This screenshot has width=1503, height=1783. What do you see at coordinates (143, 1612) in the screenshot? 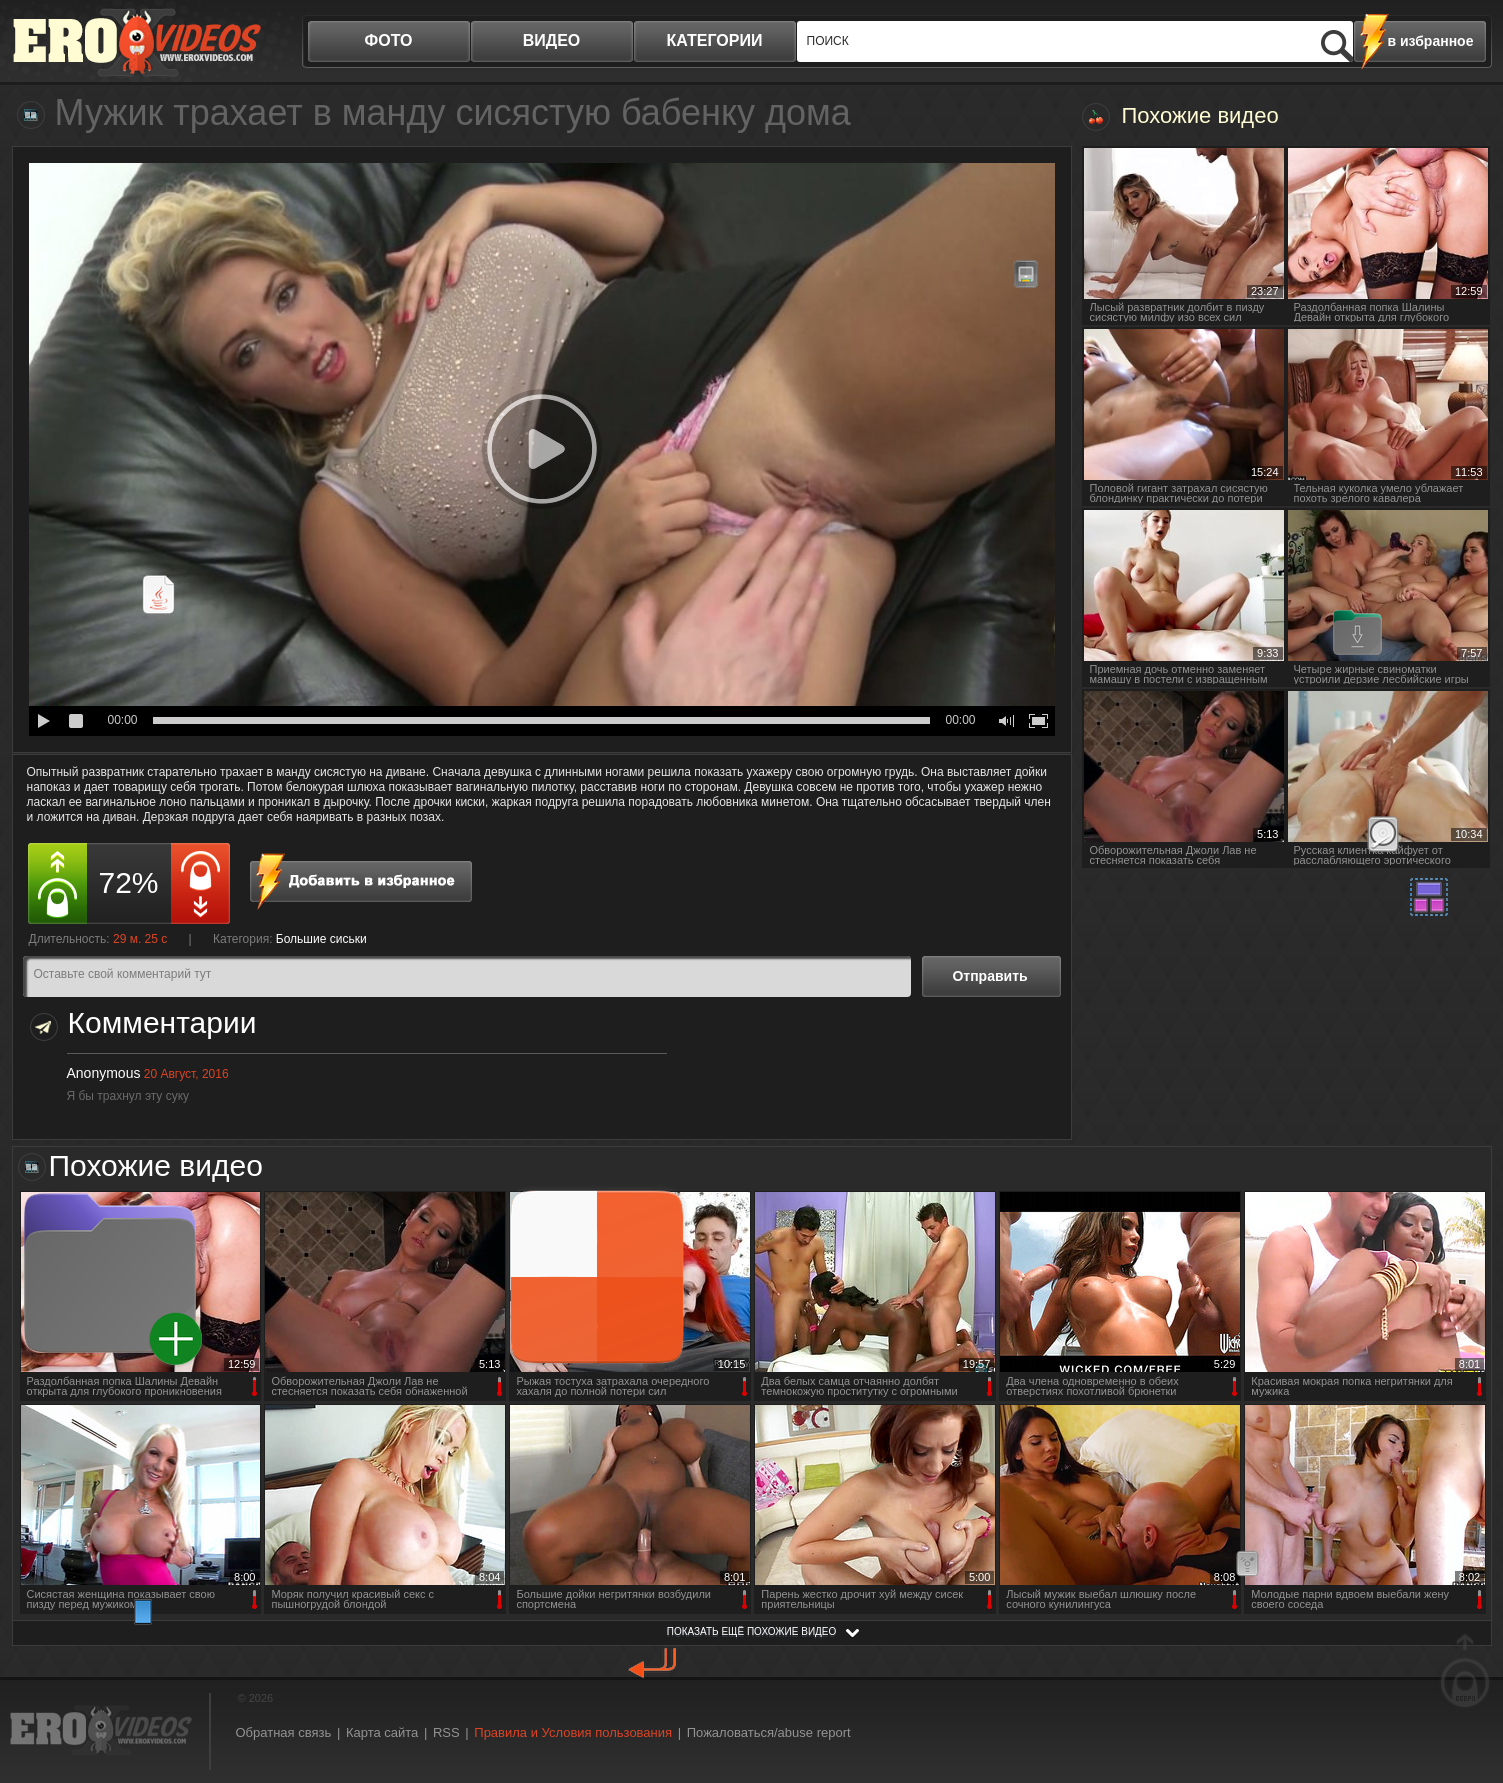
I see `iPad Air device icon` at bounding box center [143, 1612].